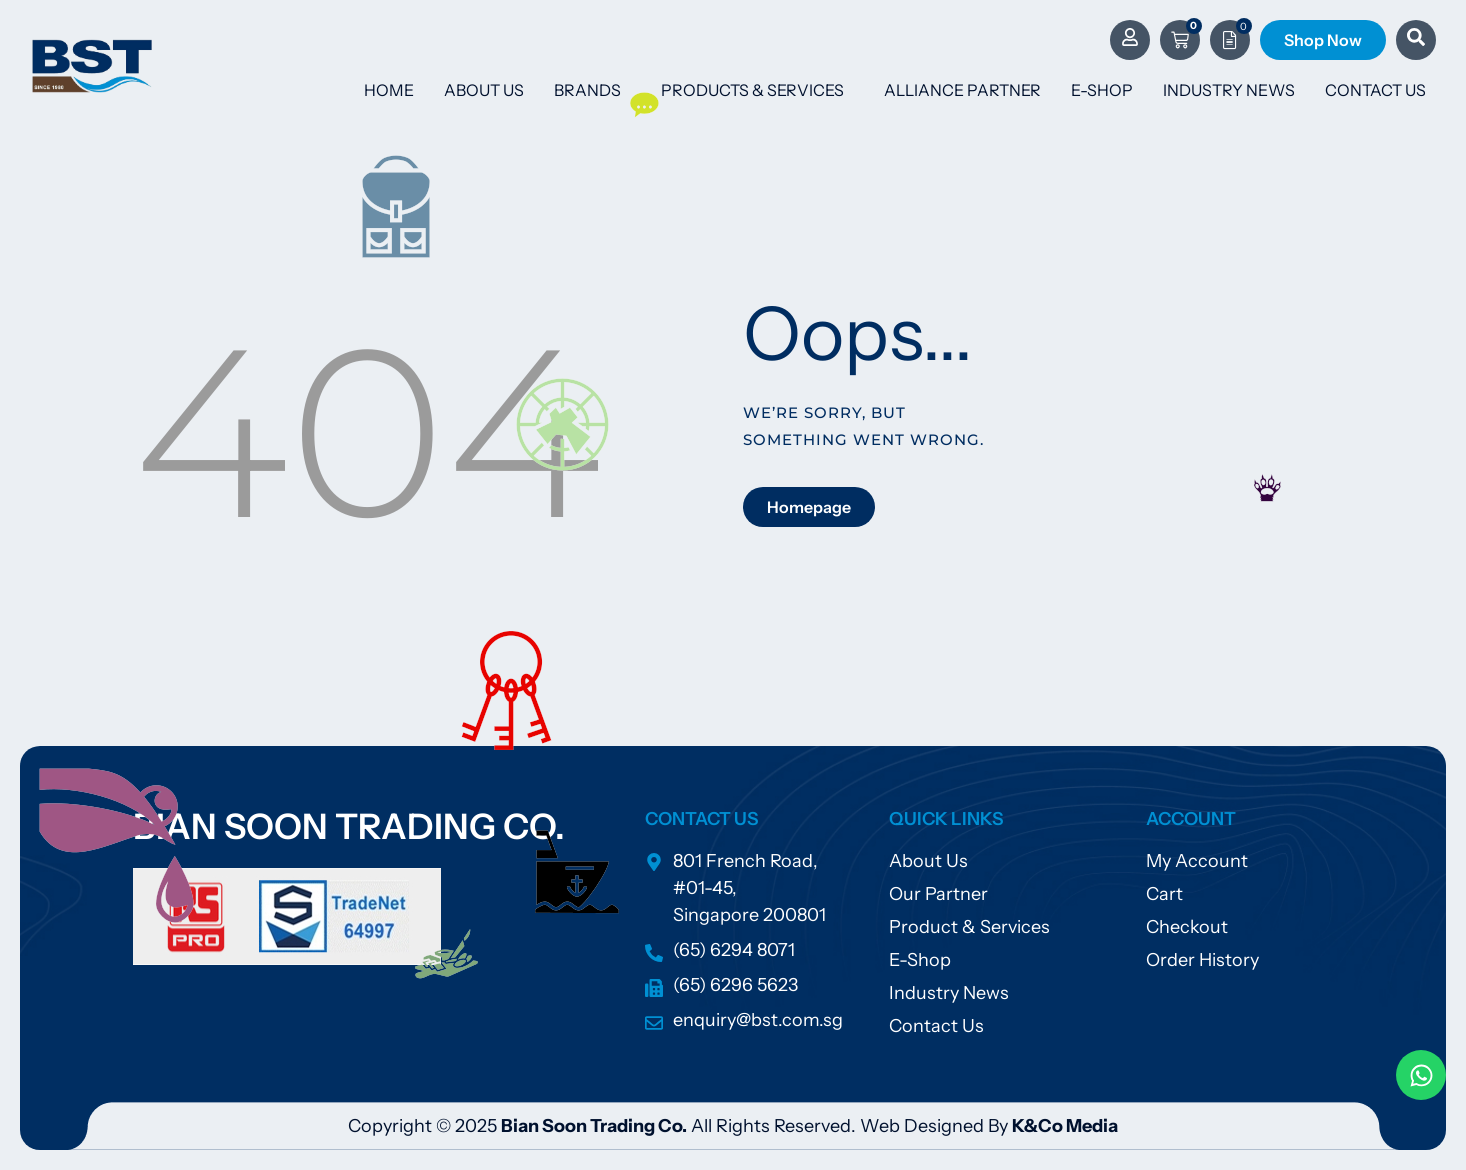  I want to click on access naval or maritime game features, so click(577, 871).